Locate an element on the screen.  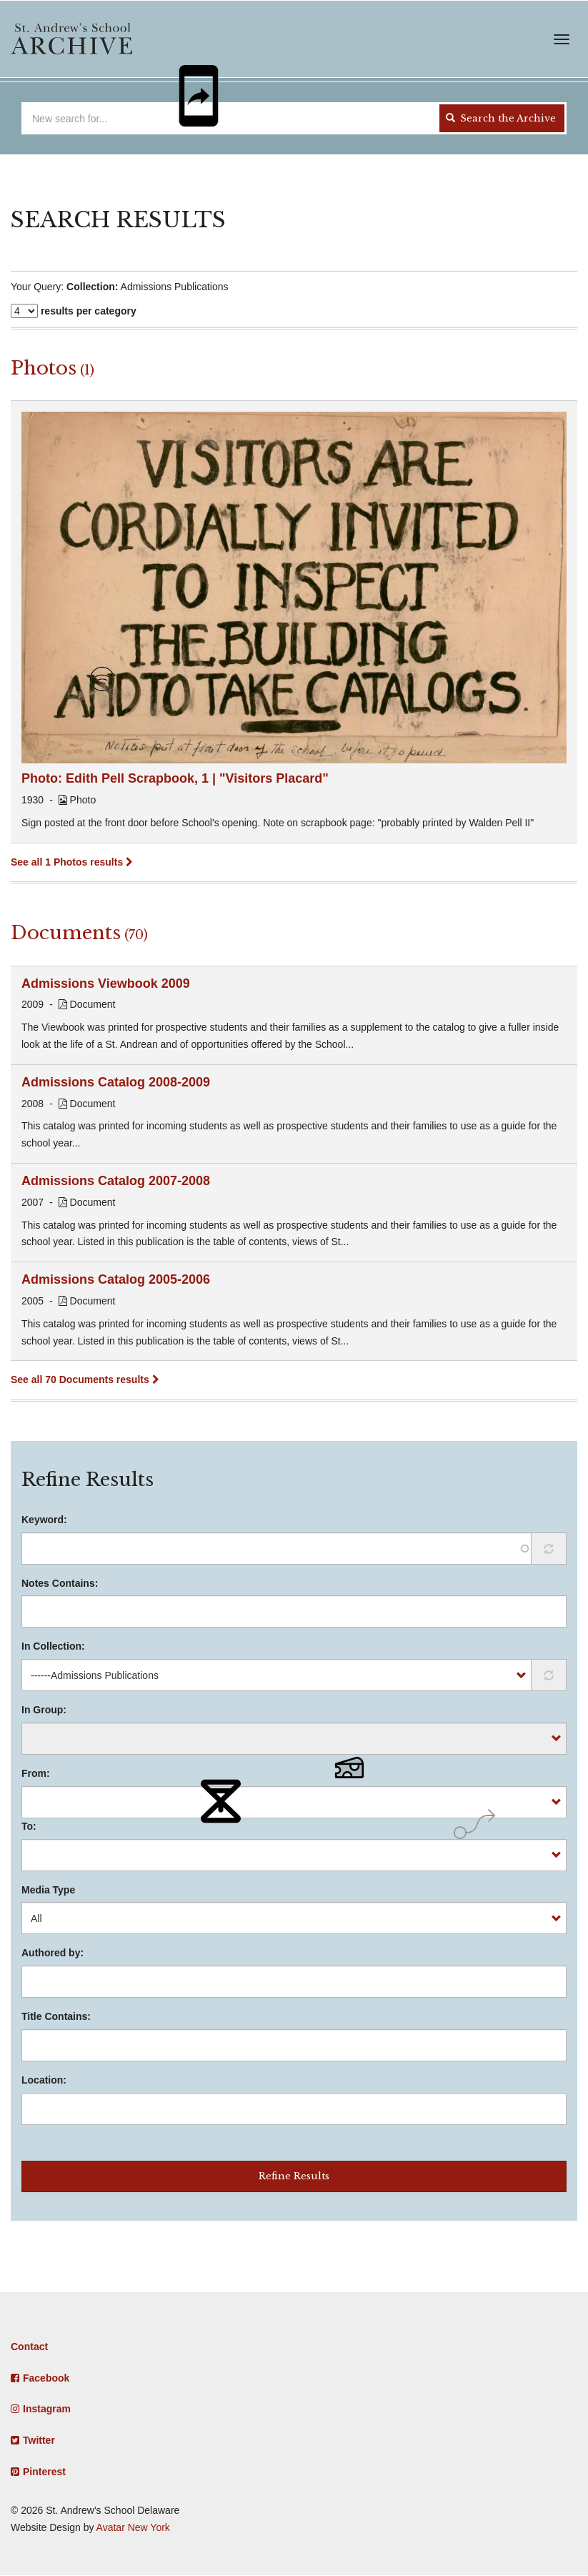
indicates a task or process is in progress is located at coordinates (221, 1801).